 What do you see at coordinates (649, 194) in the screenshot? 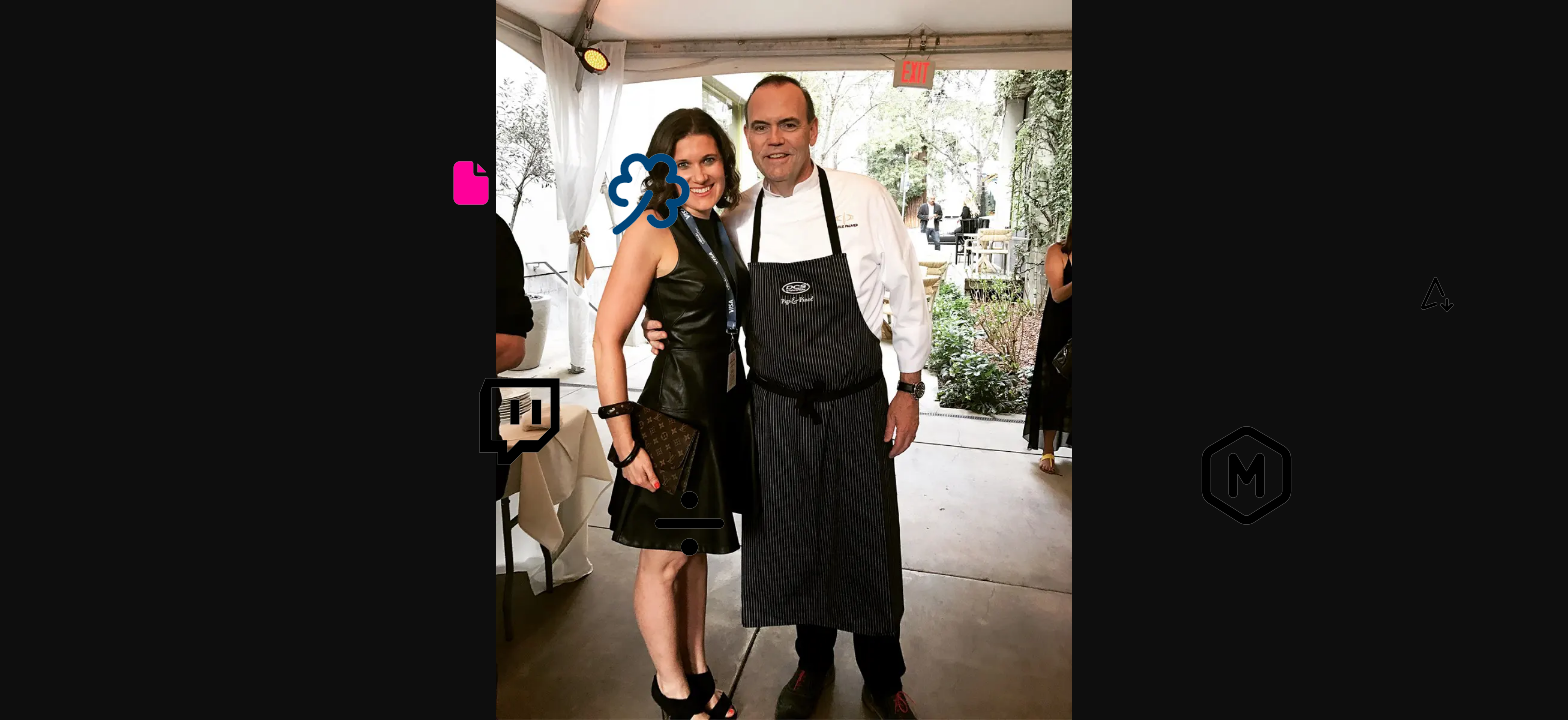
I see `indicates a michelin green star rating for sustainable restaurants` at bounding box center [649, 194].